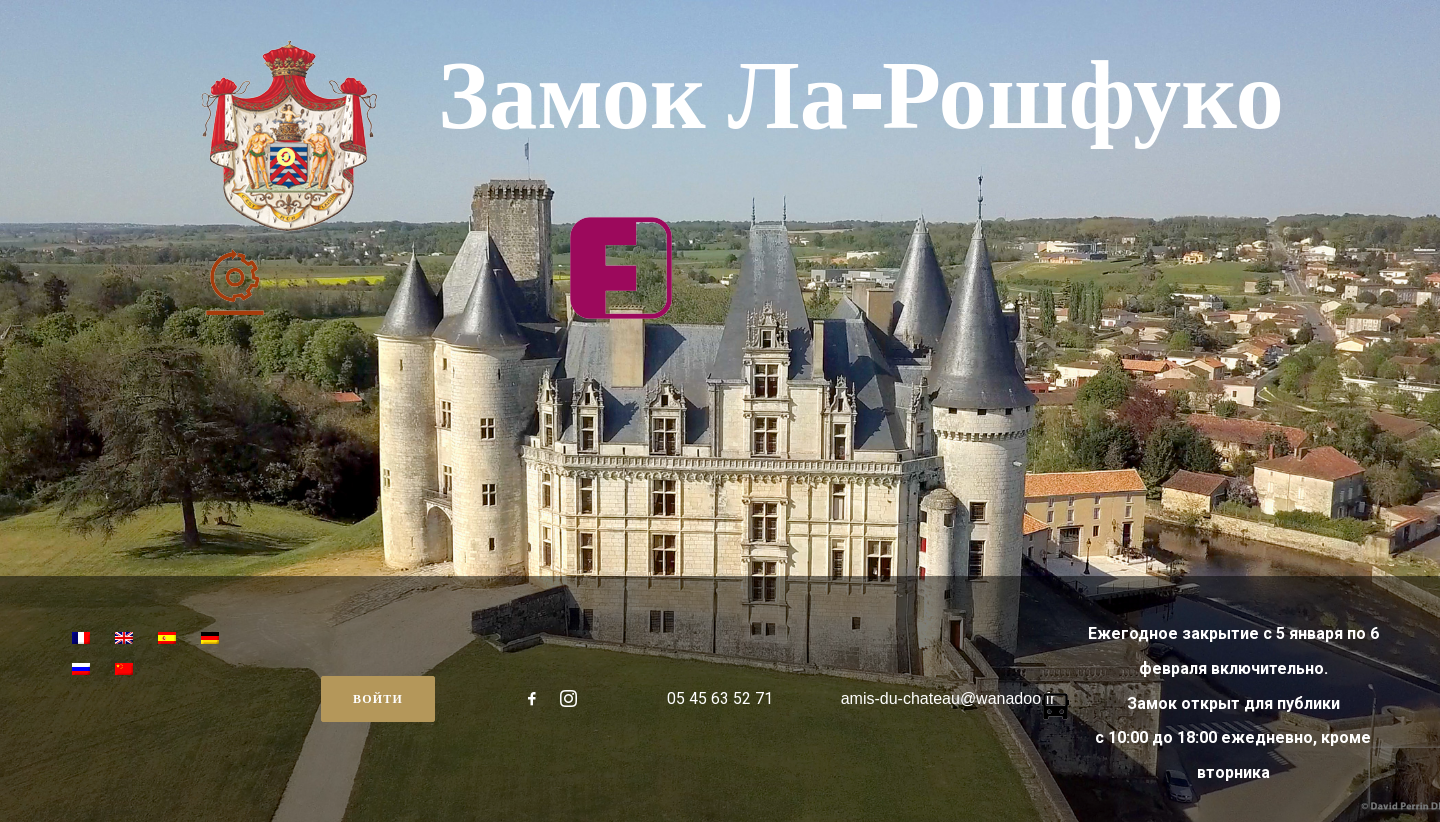 The width and height of the screenshot is (1440, 822). I want to click on open the Friendica app, so click(621, 268).